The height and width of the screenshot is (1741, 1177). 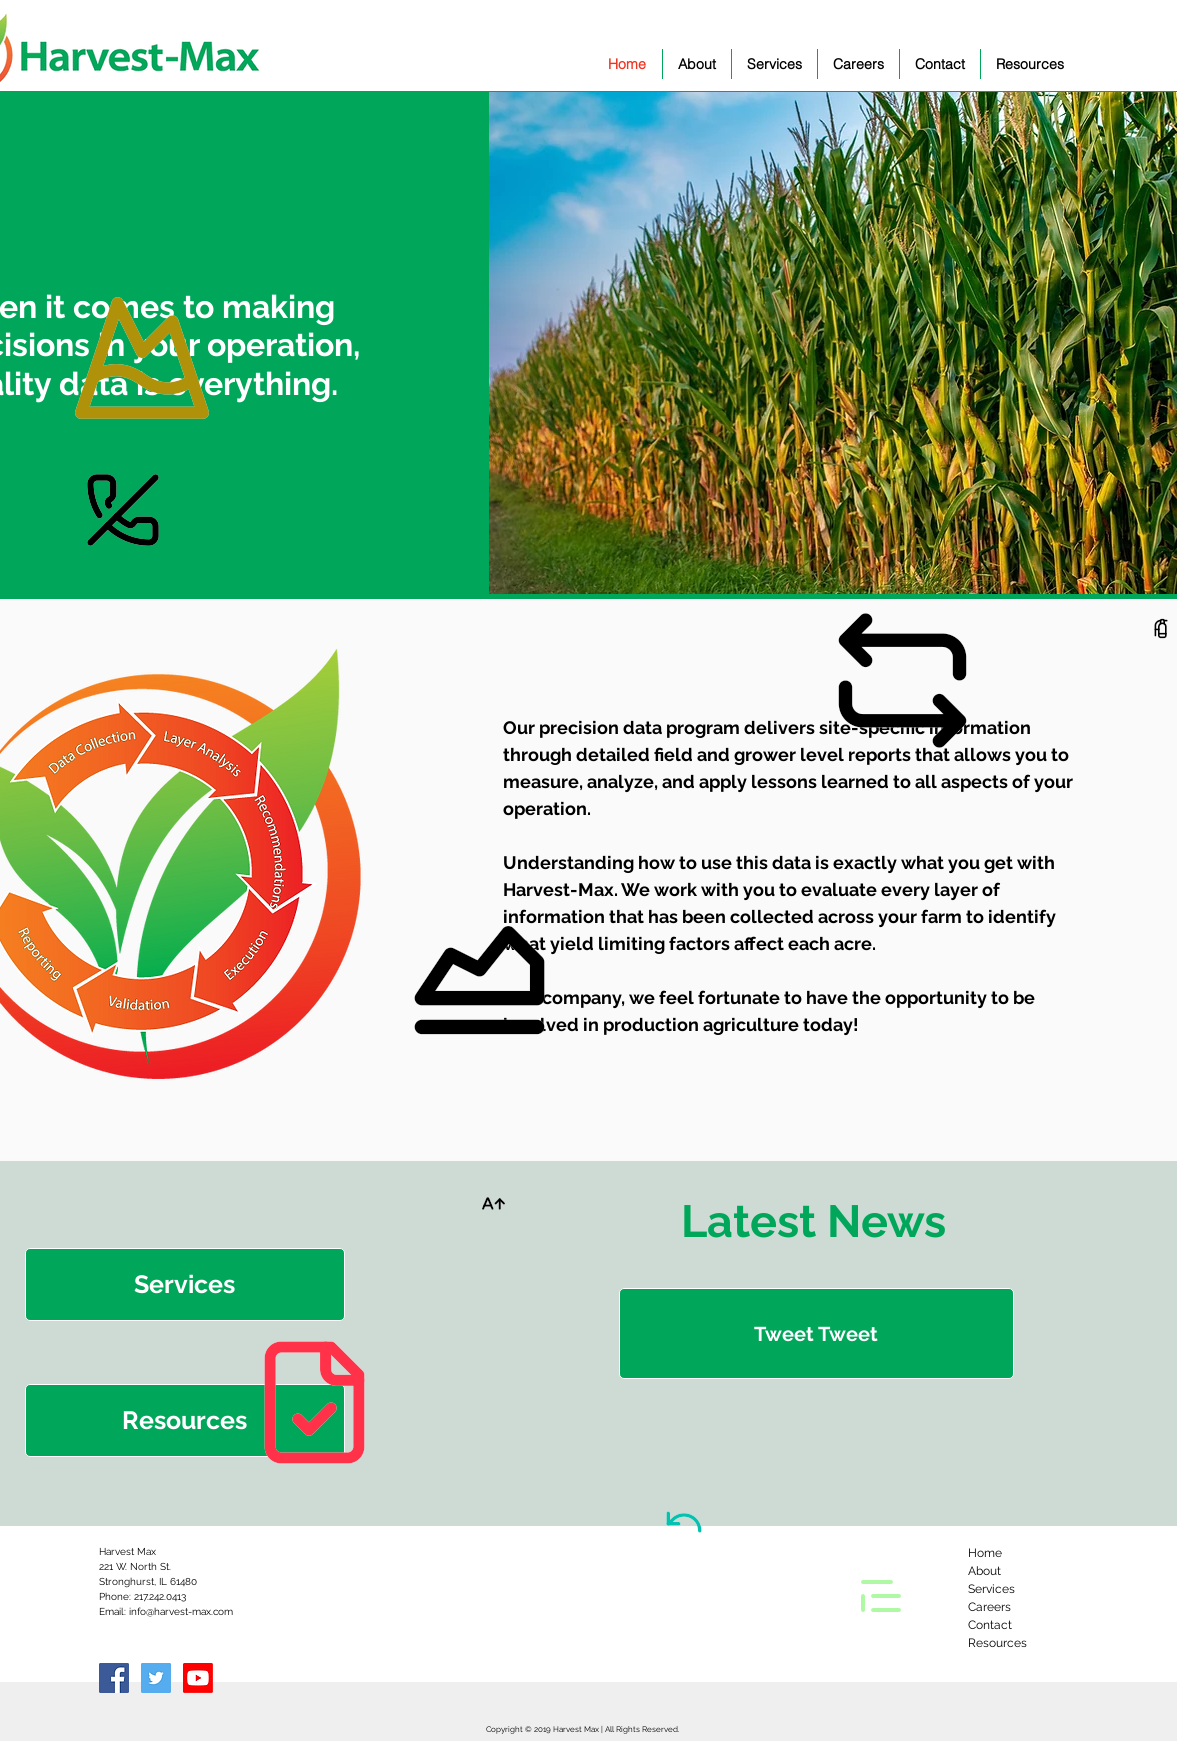 What do you see at coordinates (479, 976) in the screenshot?
I see `view area chart or graph data` at bounding box center [479, 976].